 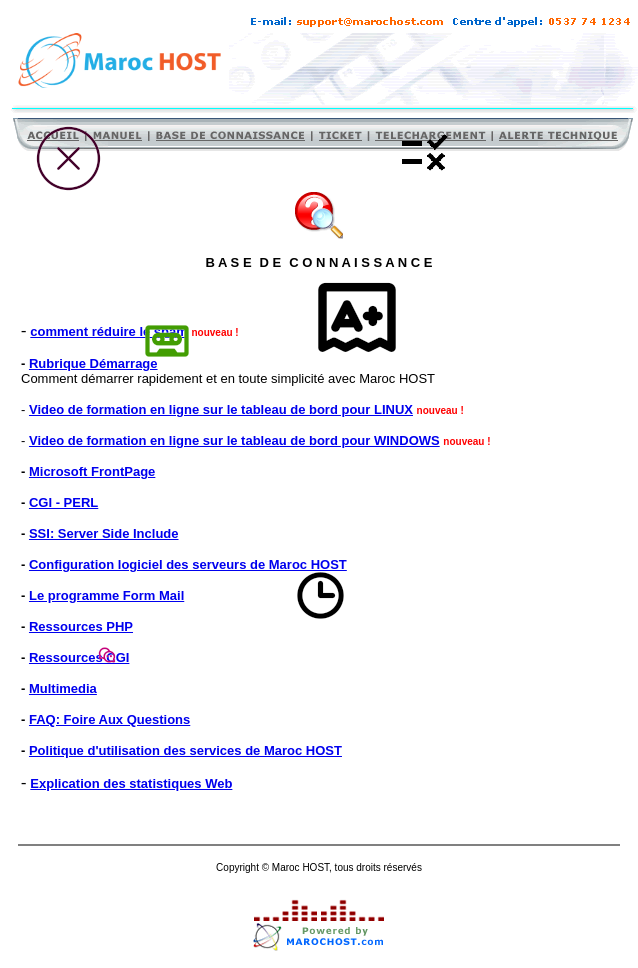 What do you see at coordinates (68, 158) in the screenshot?
I see `close or dismiss a dialog` at bounding box center [68, 158].